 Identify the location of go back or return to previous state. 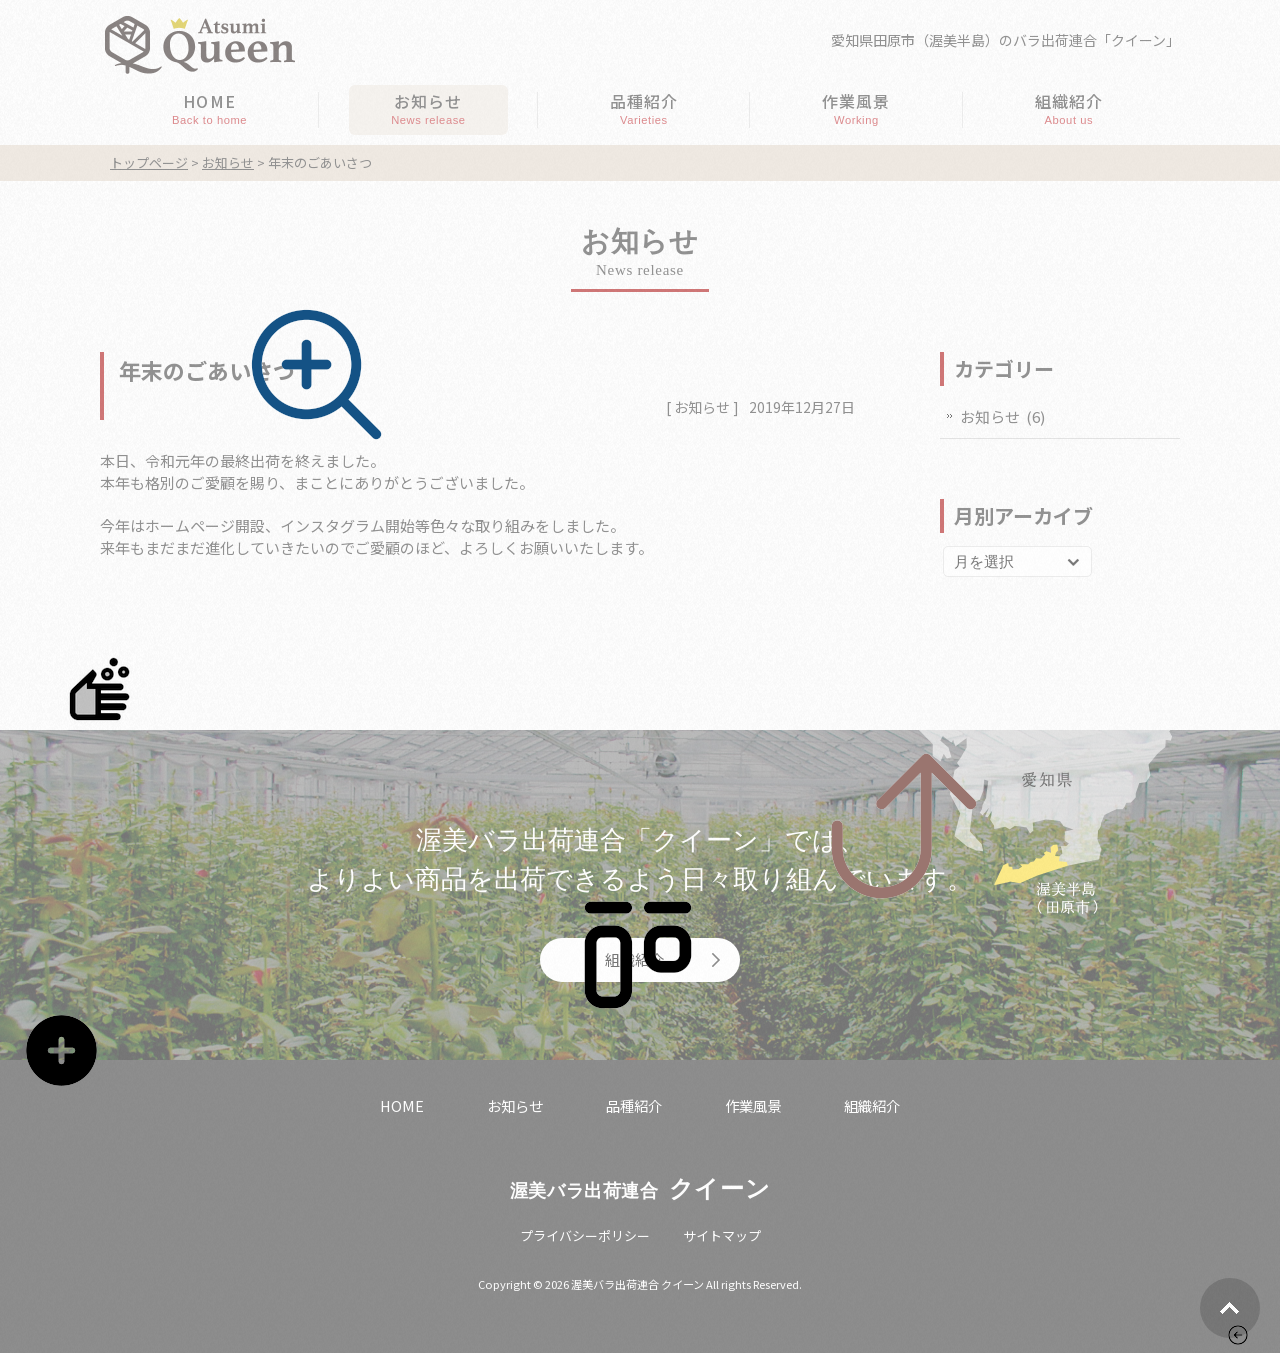
(904, 826).